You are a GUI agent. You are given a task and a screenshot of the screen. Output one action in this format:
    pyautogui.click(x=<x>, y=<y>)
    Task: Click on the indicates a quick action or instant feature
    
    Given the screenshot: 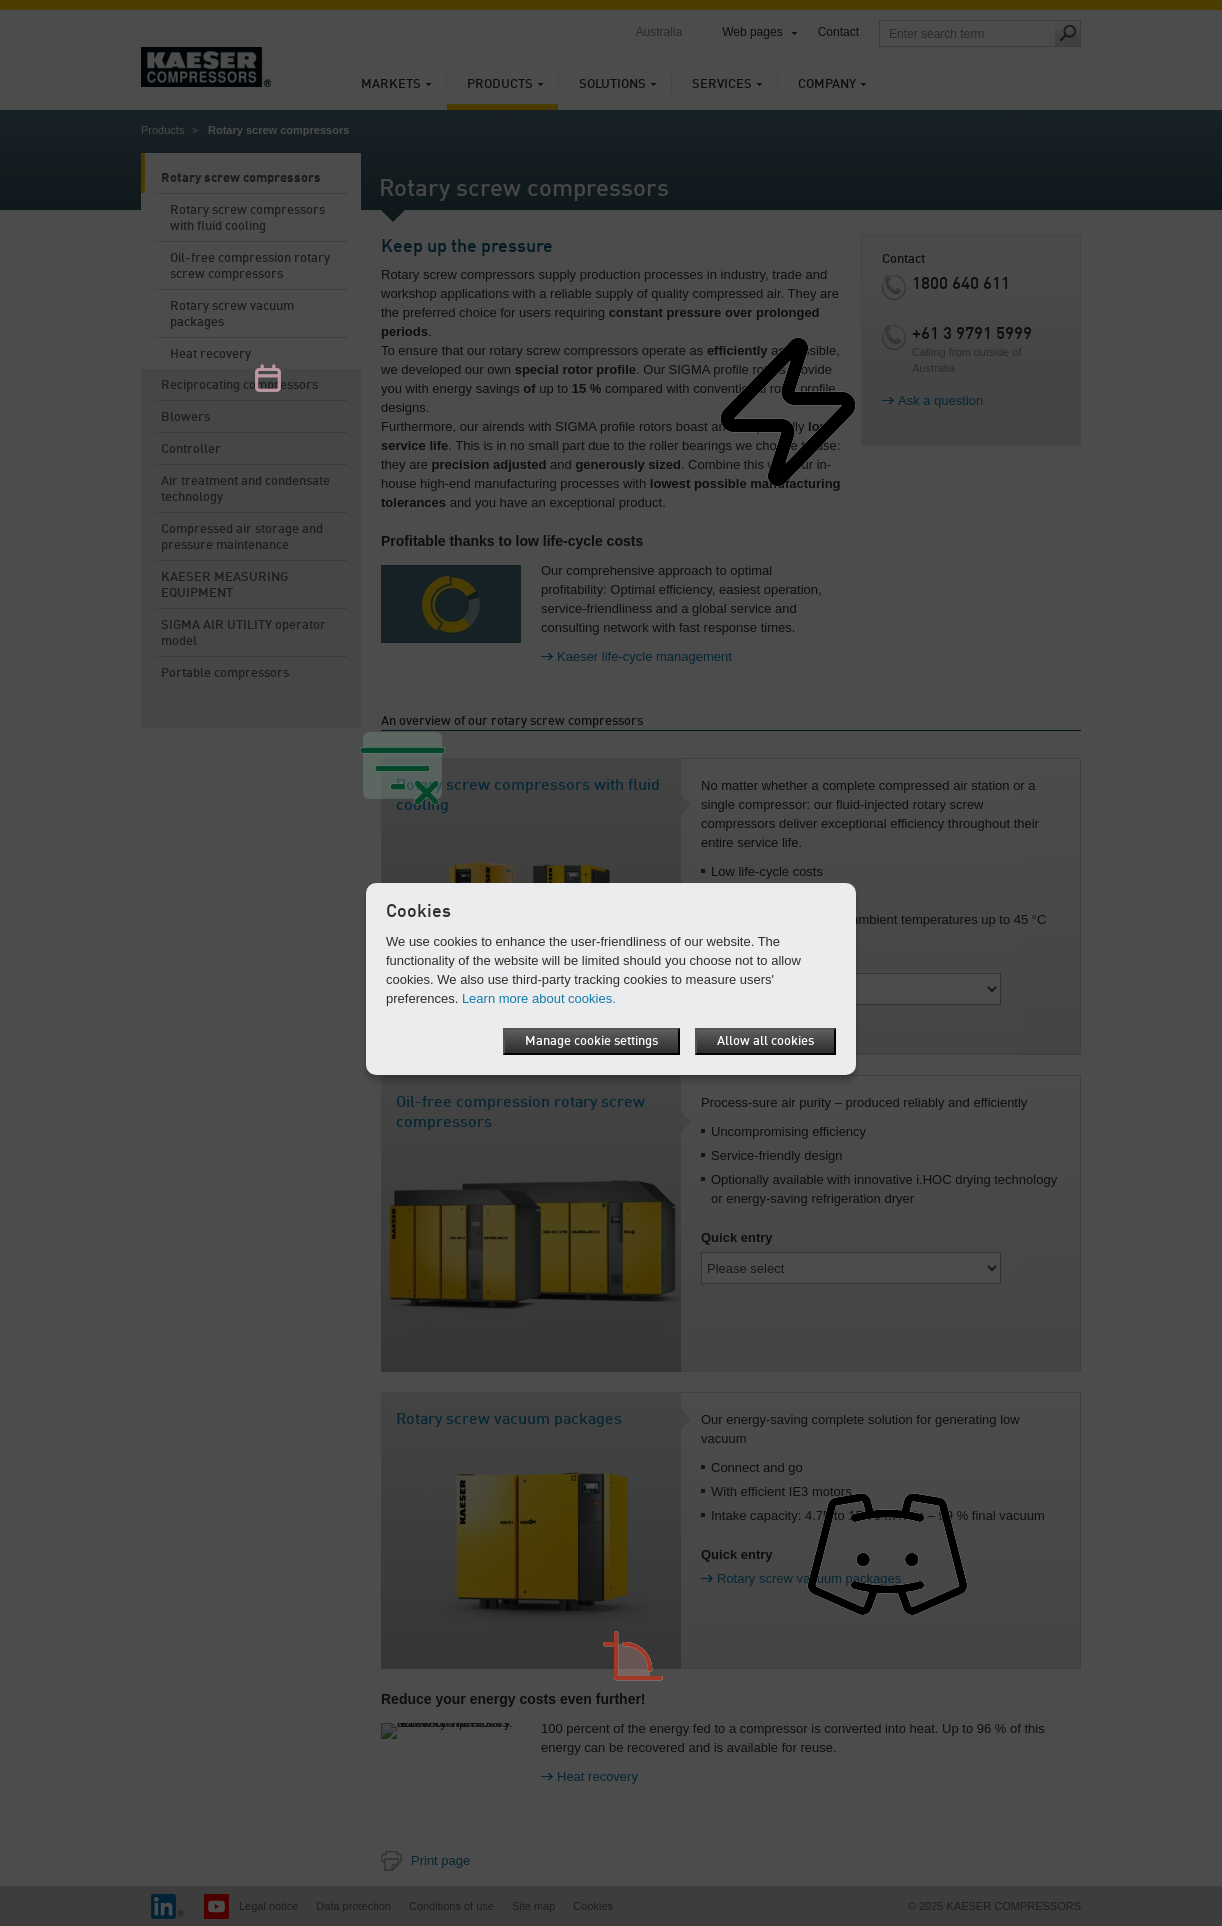 What is the action you would take?
    pyautogui.click(x=788, y=412)
    